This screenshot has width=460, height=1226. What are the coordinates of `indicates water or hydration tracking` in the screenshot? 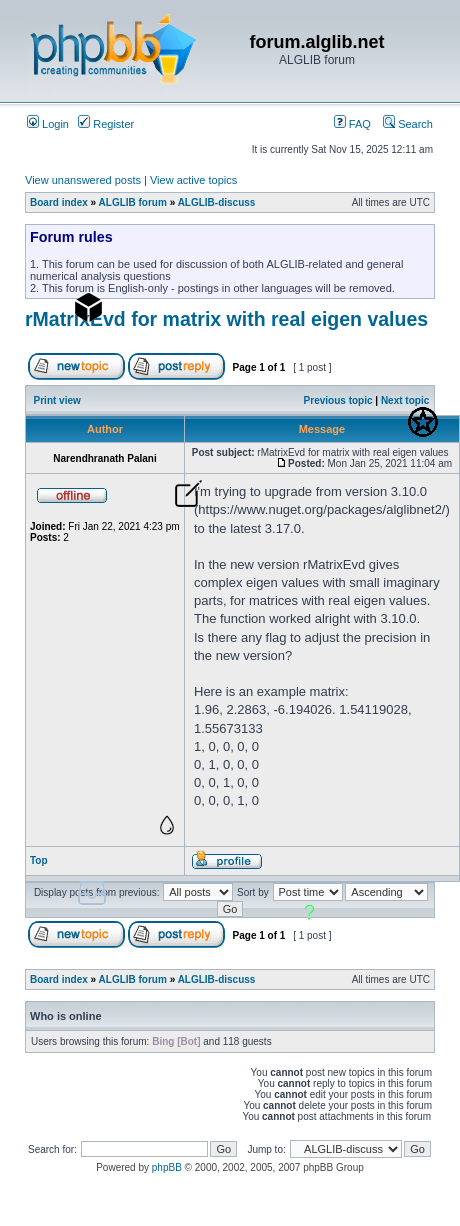 It's located at (167, 825).